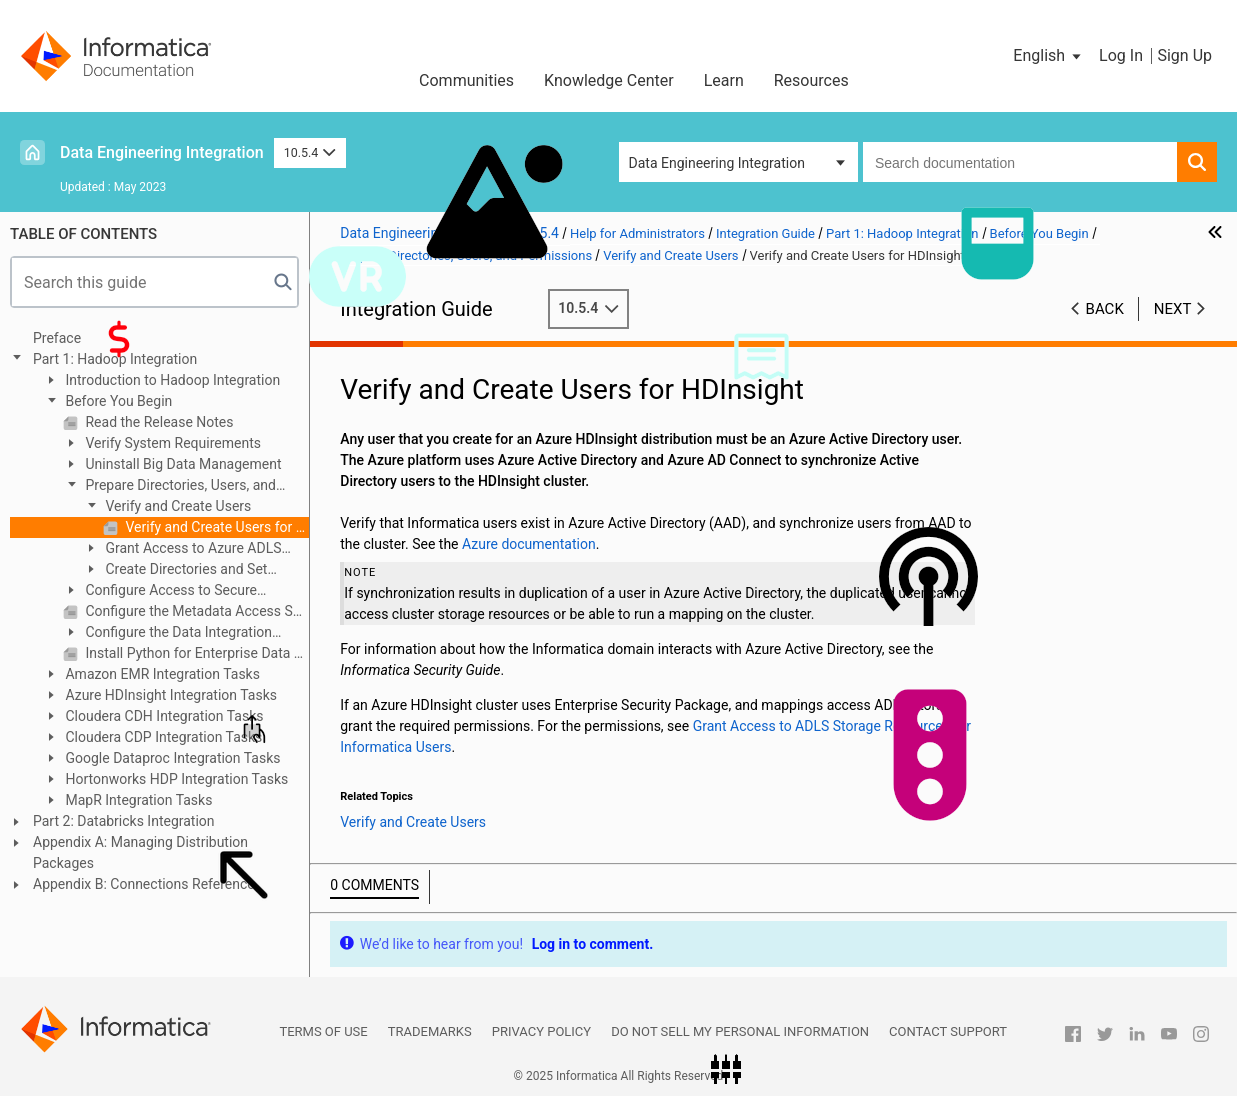 Image resolution: width=1237 pixels, height=1096 pixels. Describe the element at coordinates (930, 755) in the screenshot. I see `traffic or navigation status indicator` at that location.